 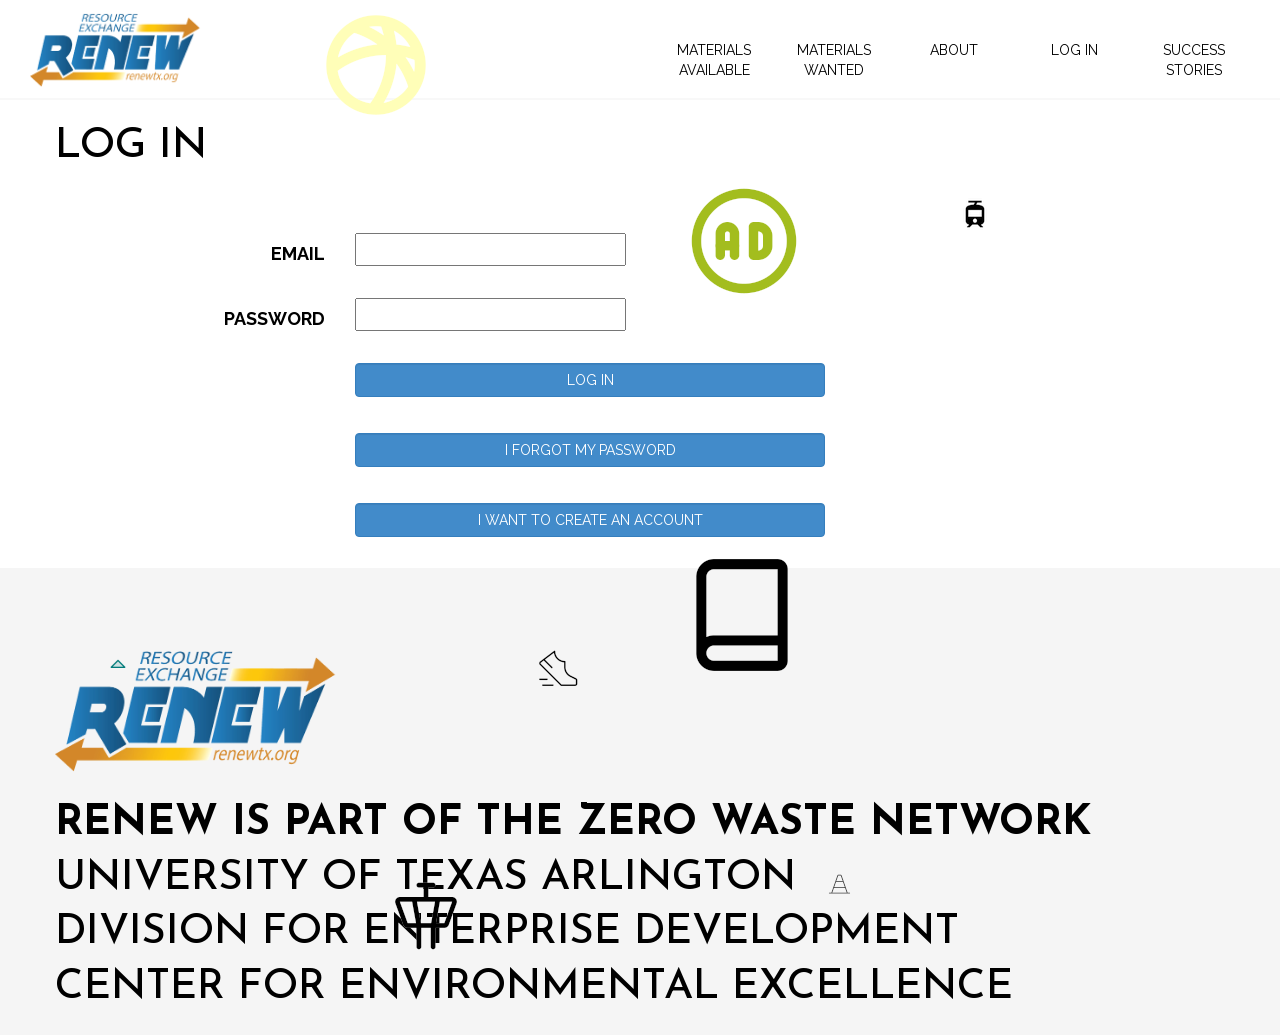 What do you see at coordinates (975, 214) in the screenshot?
I see `view tram or light rail transit options` at bounding box center [975, 214].